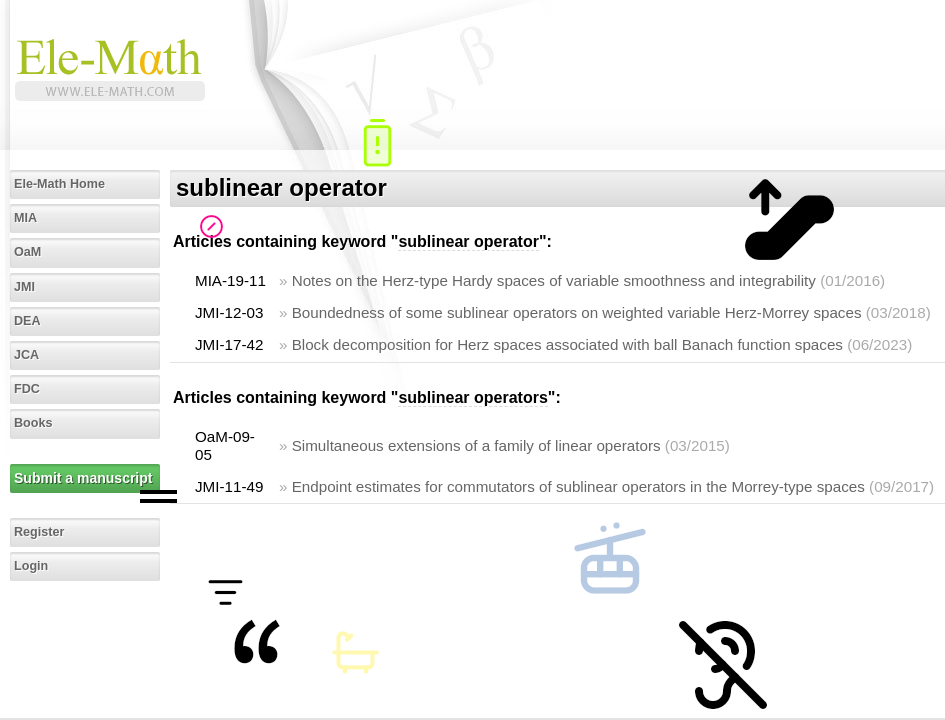 This screenshot has height=720, width=945. What do you see at coordinates (258, 641) in the screenshot?
I see `insert a block quote` at bounding box center [258, 641].